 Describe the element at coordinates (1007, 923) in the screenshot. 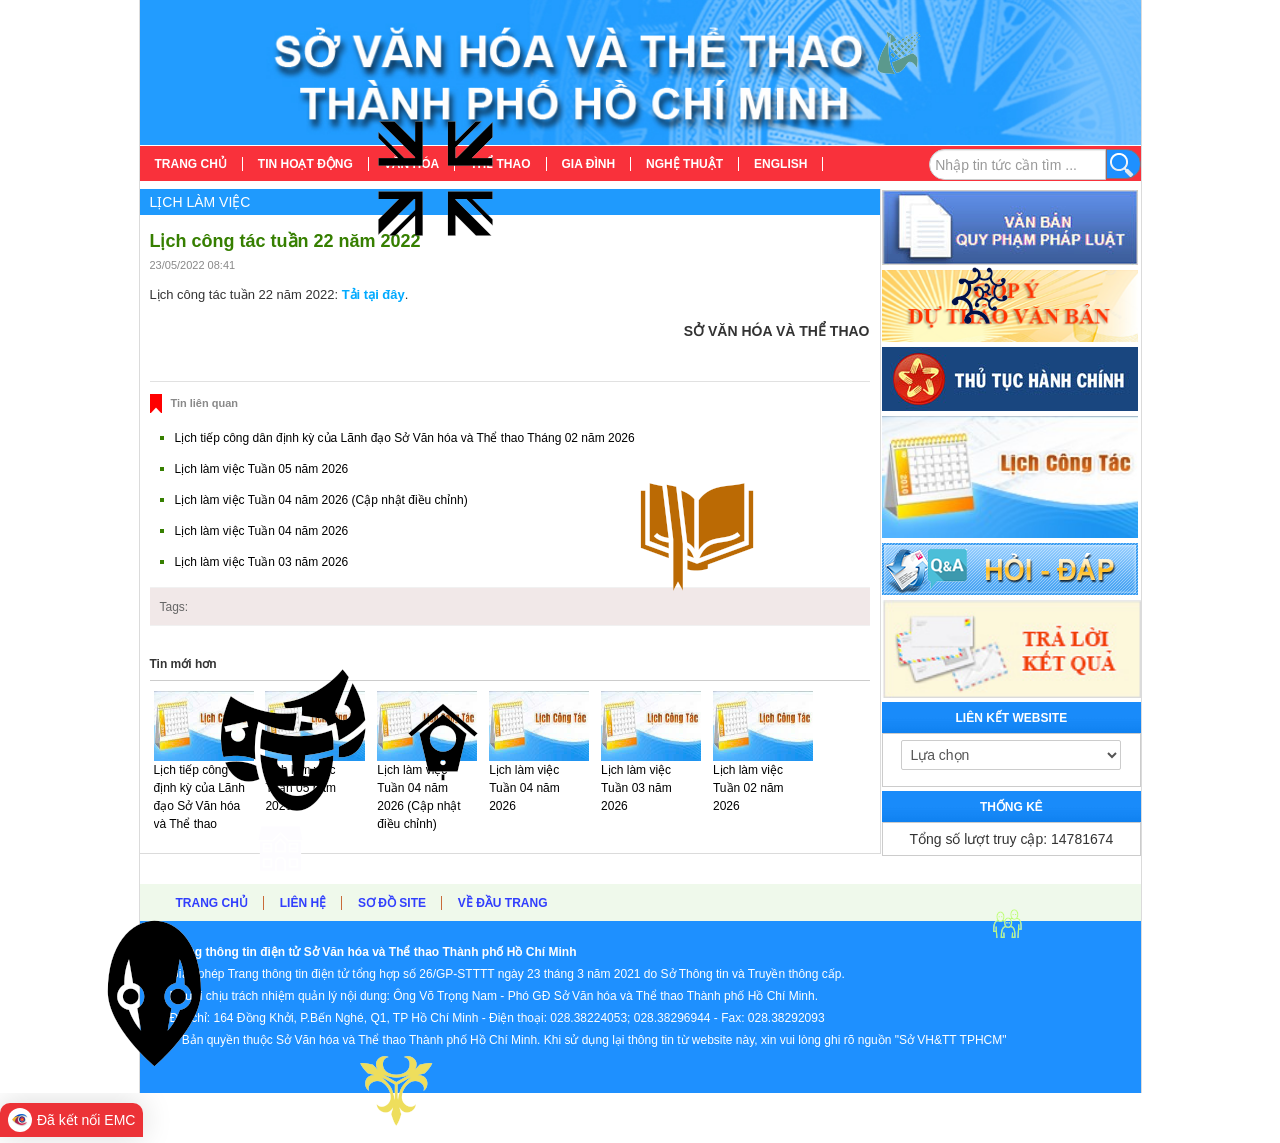

I see `view your squad or team members` at that location.